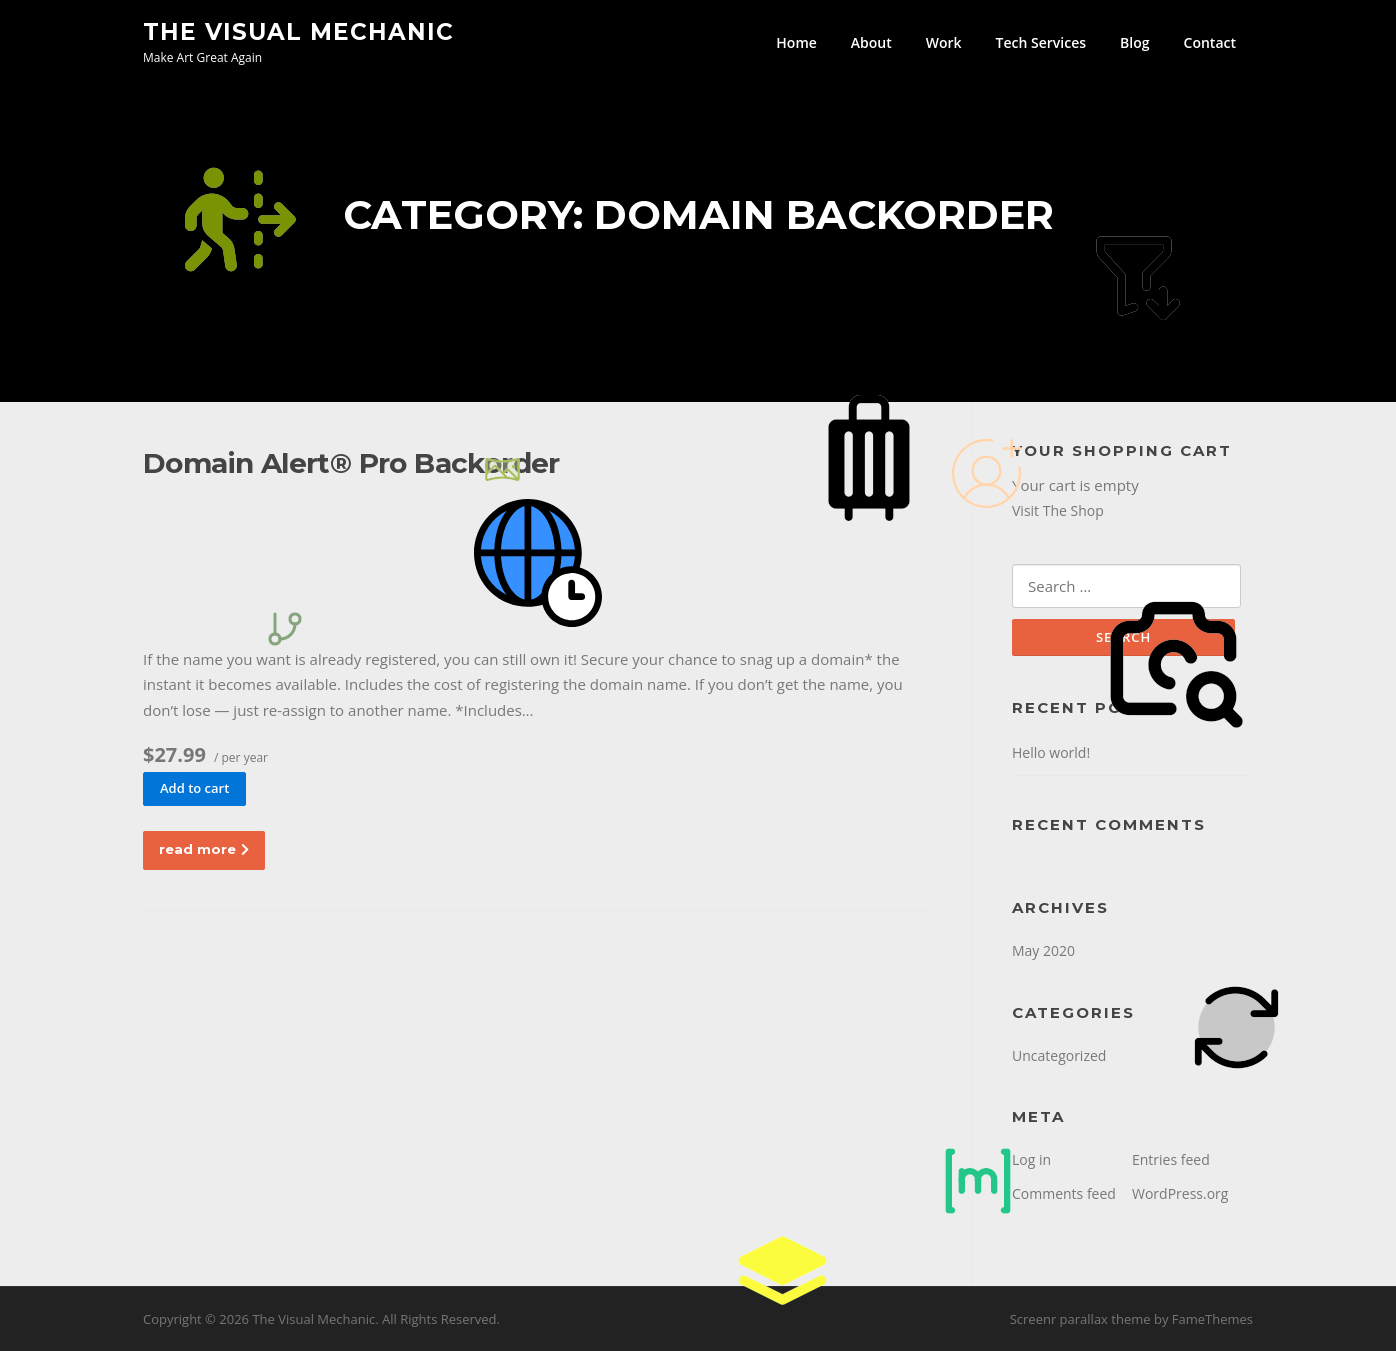  I want to click on open Matrix messaging app, so click(978, 1181).